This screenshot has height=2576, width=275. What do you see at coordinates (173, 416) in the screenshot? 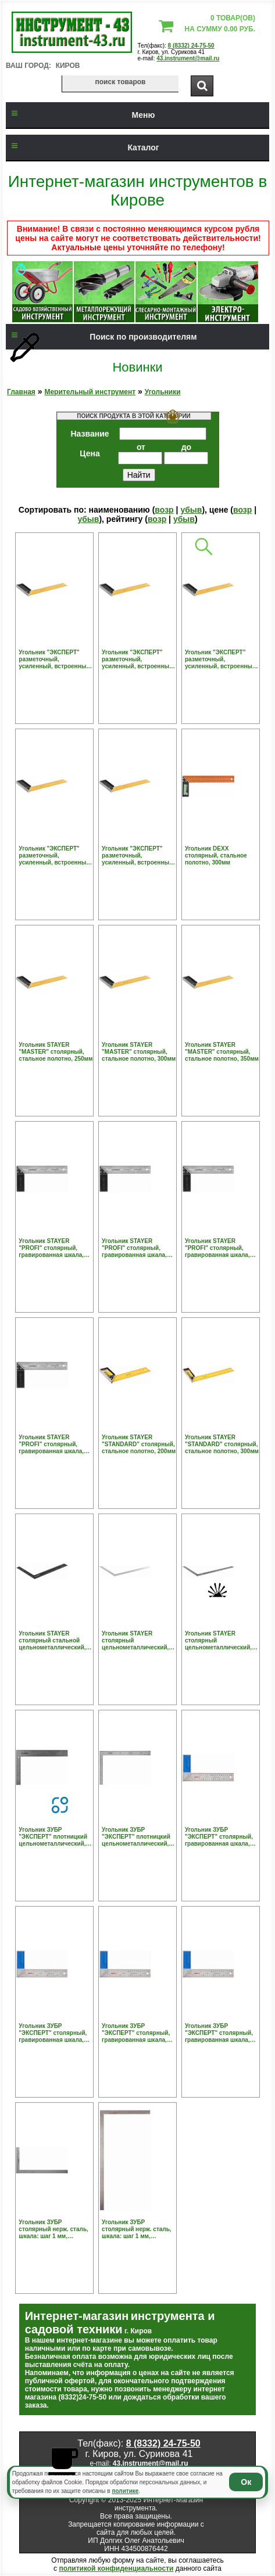
I see `sfml framework or library branding` at bounding box center [173, 416].